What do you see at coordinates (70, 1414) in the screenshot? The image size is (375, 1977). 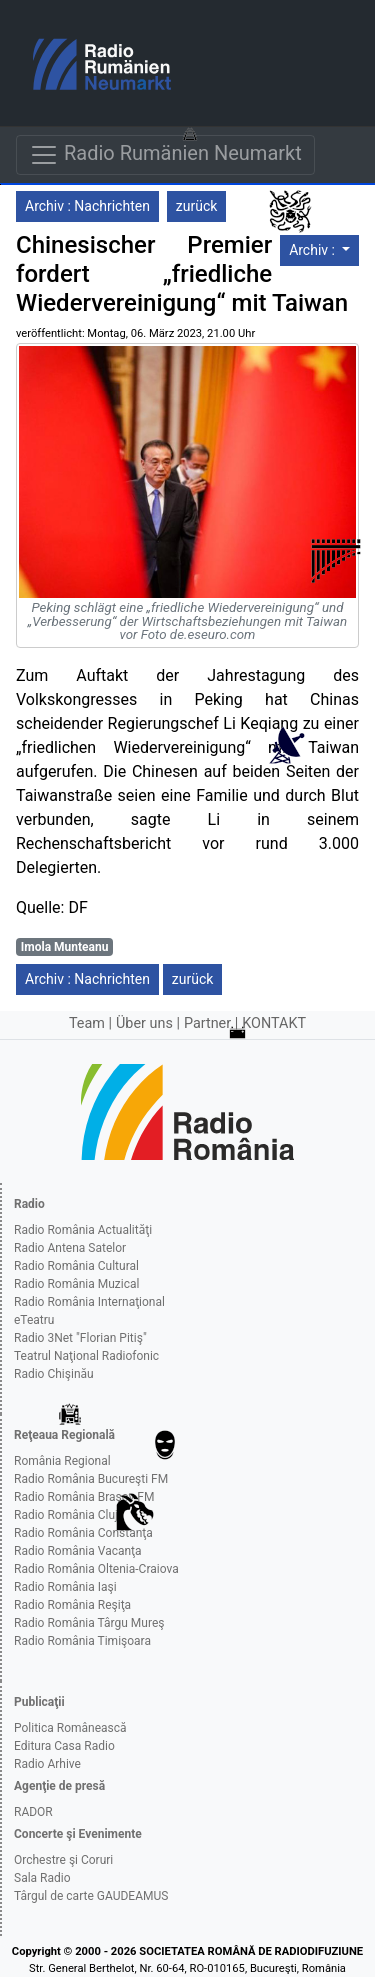 I see `access power generator controls` at bounding box center [70, 1414].